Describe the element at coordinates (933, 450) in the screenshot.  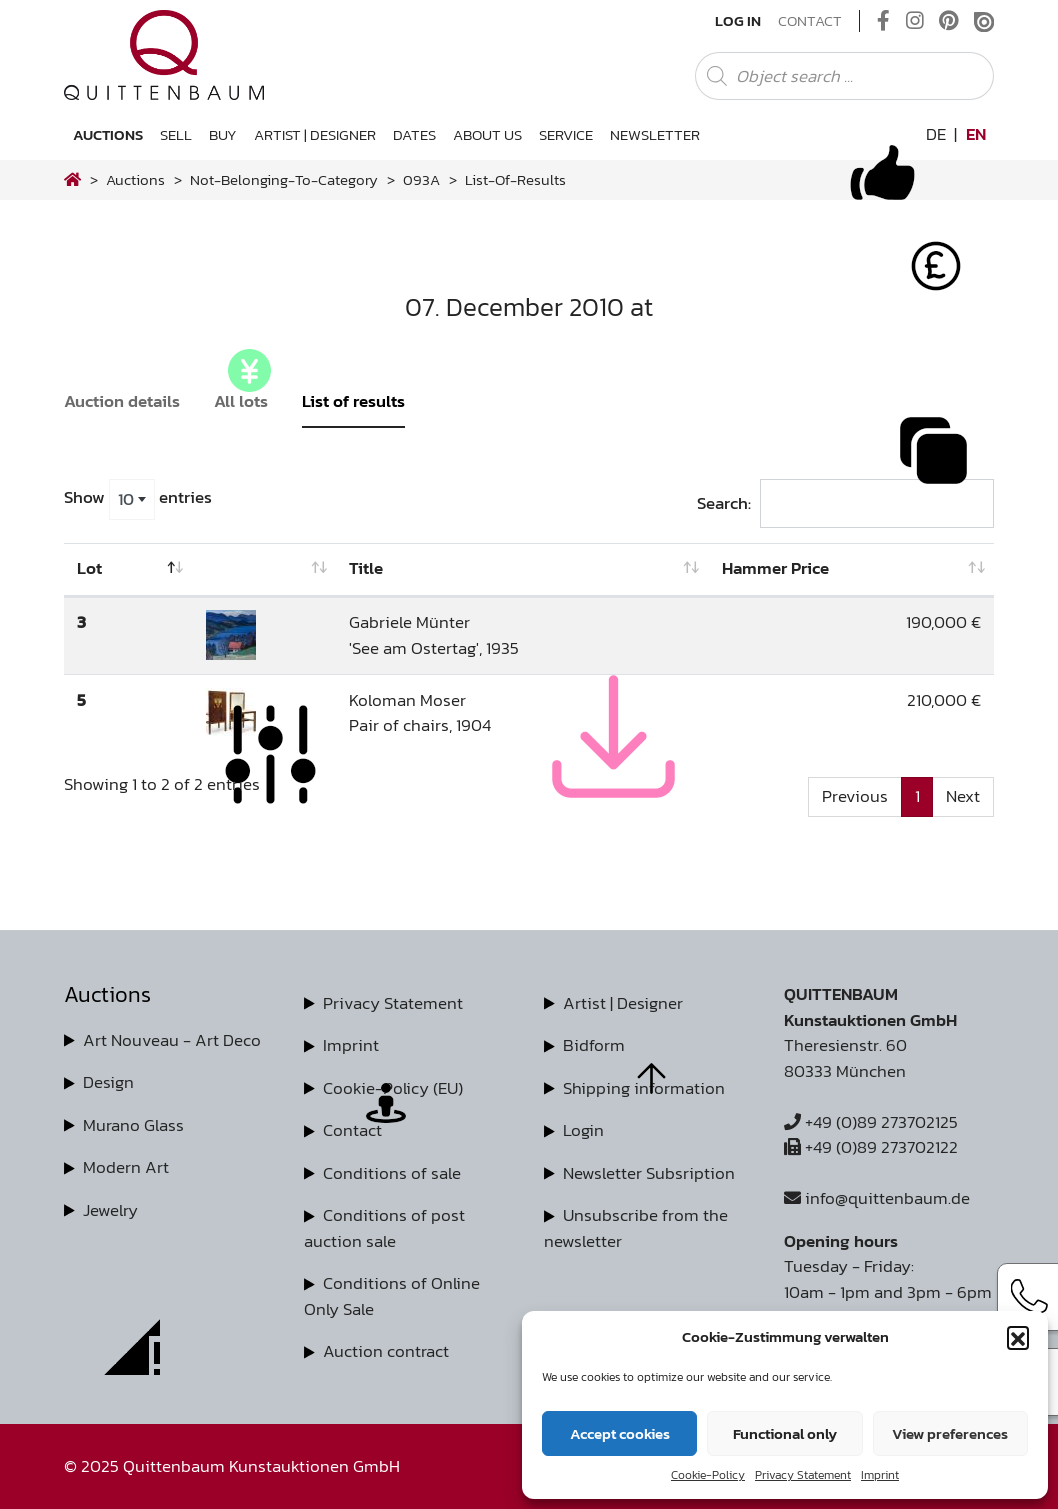
I see `copy to clipboard` at that location.